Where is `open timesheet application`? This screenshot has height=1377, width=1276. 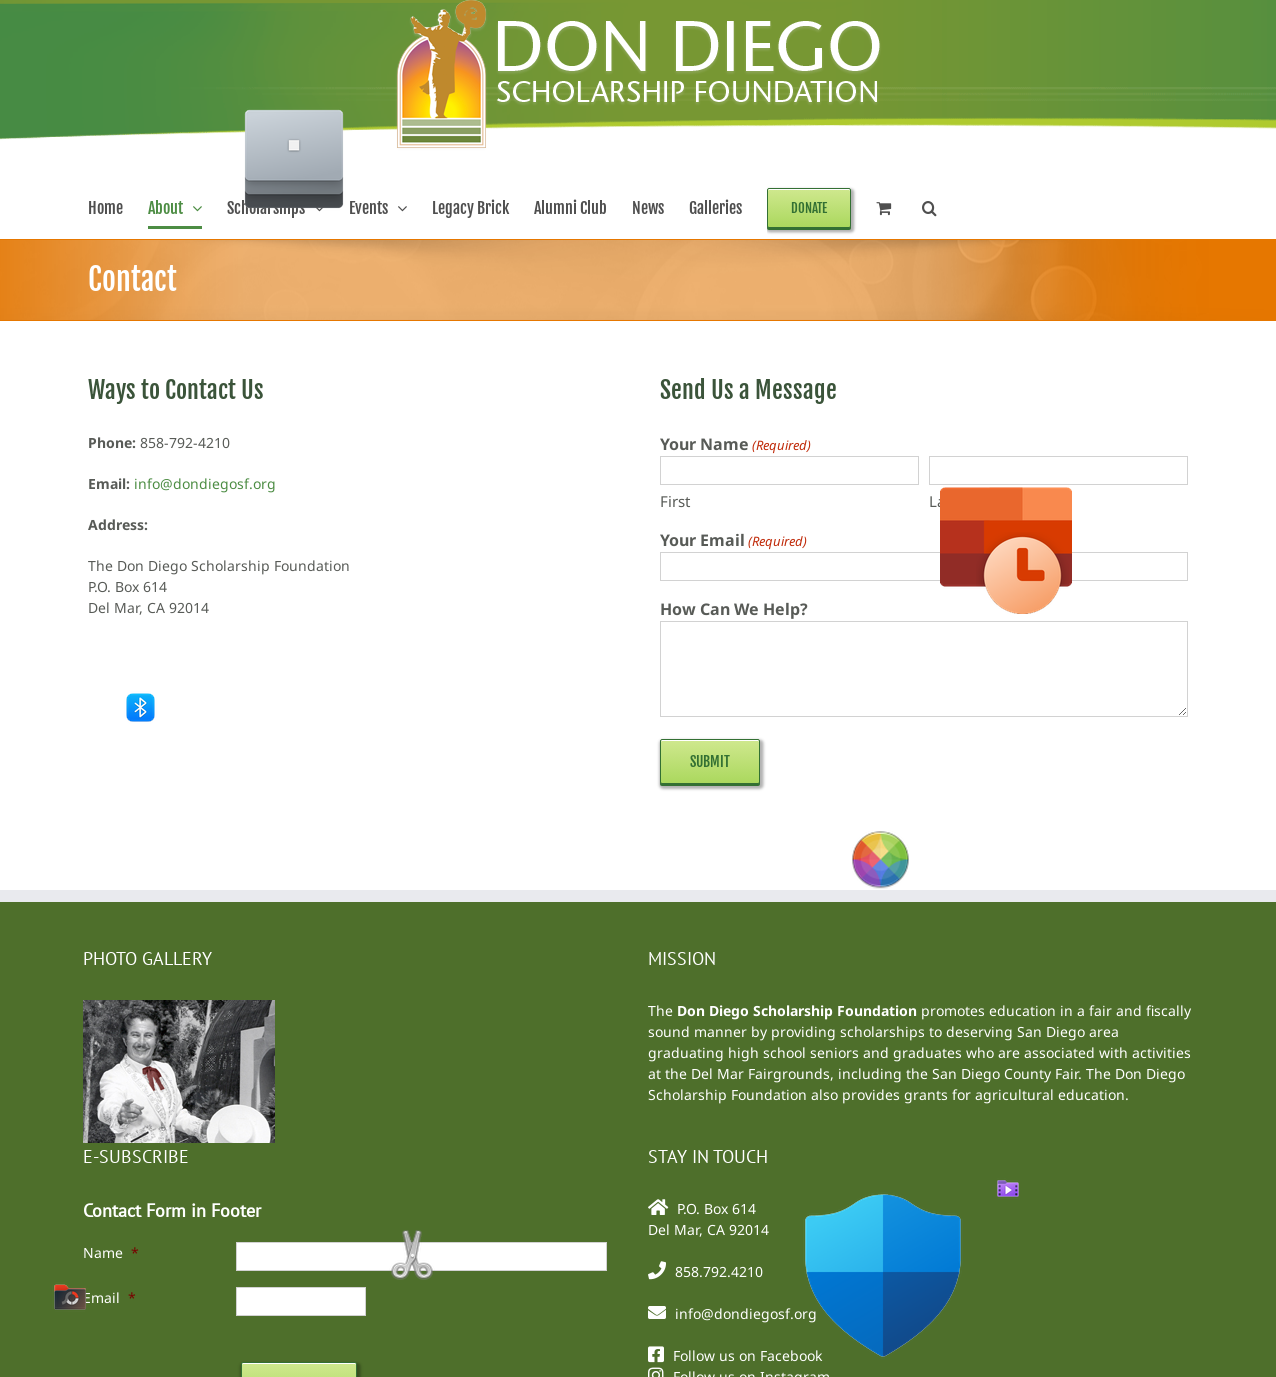 open timesheet application is located at coordinates (1006, 548).